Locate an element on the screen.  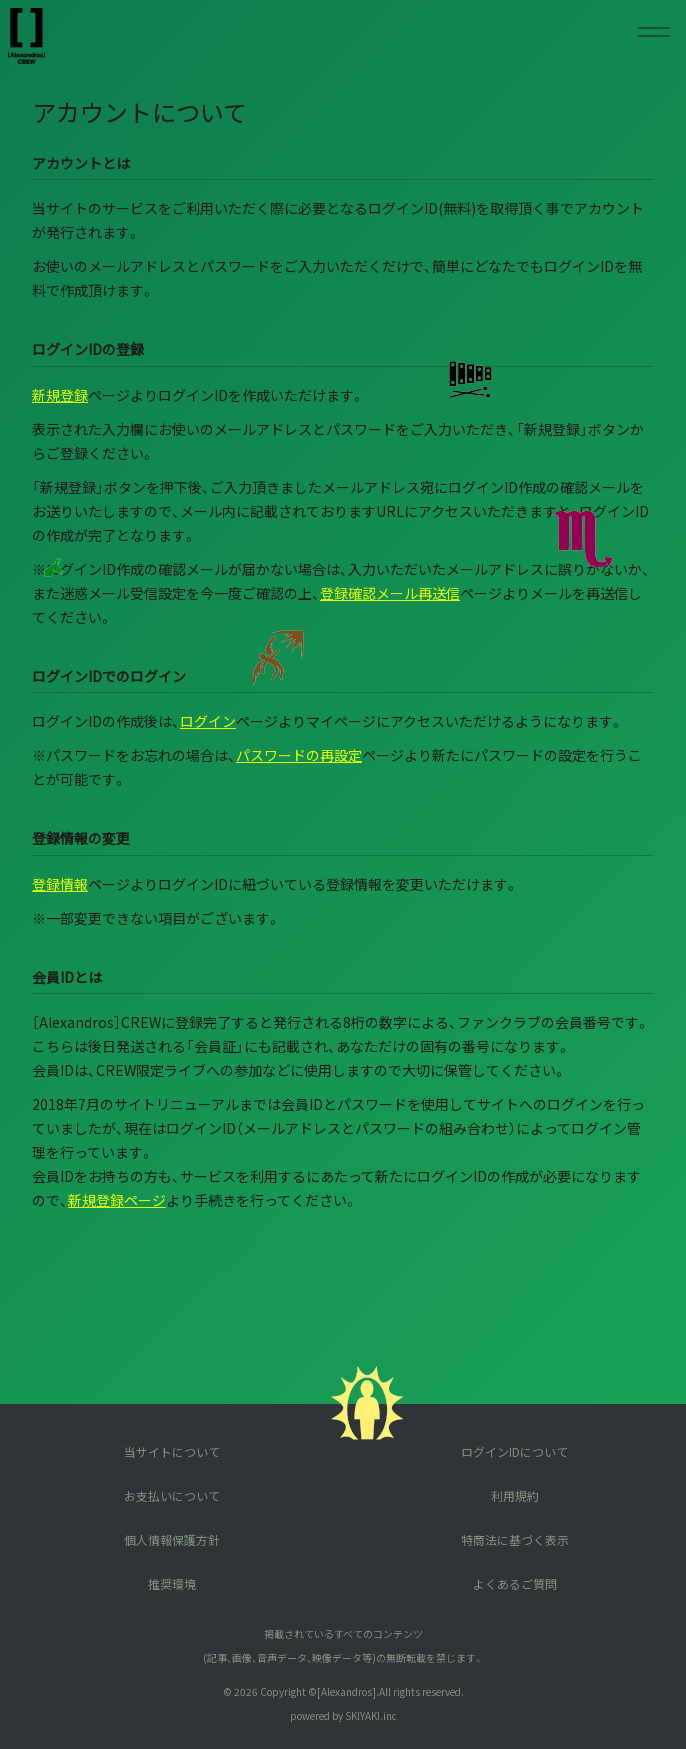
activate aura or special ability is located at coordinates (367, 1403).